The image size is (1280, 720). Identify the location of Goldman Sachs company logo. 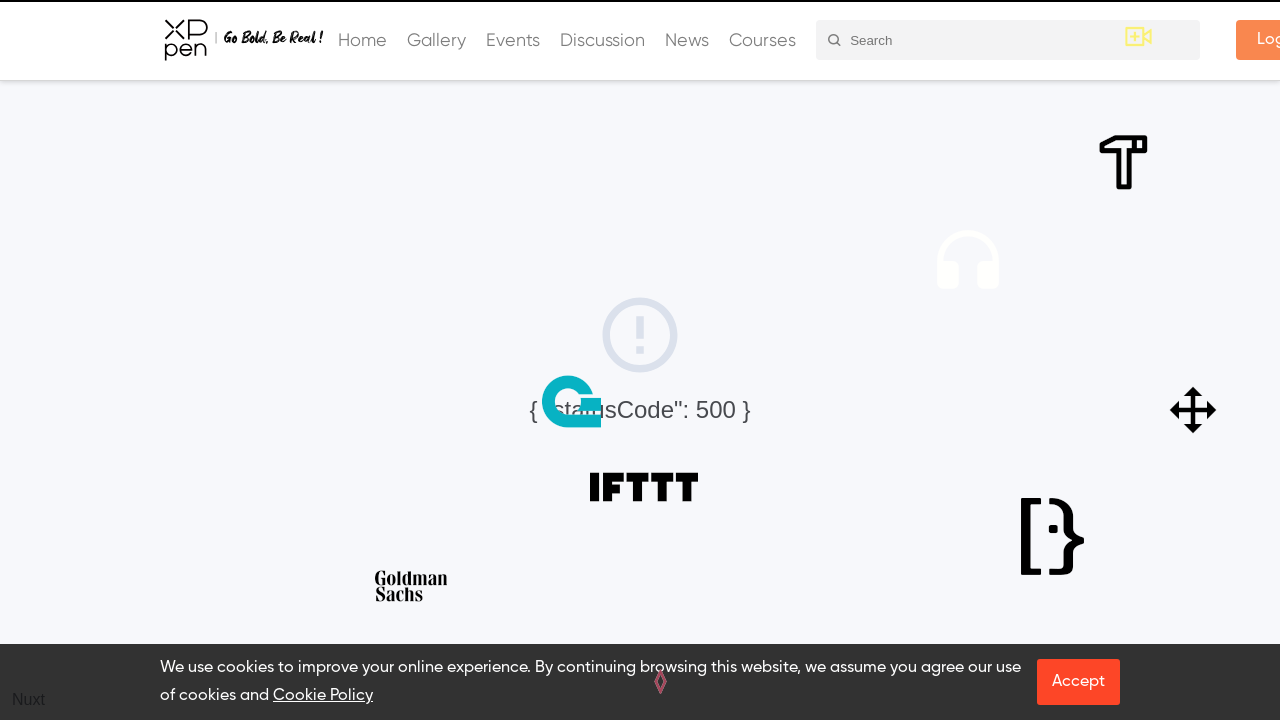
(411, 586).